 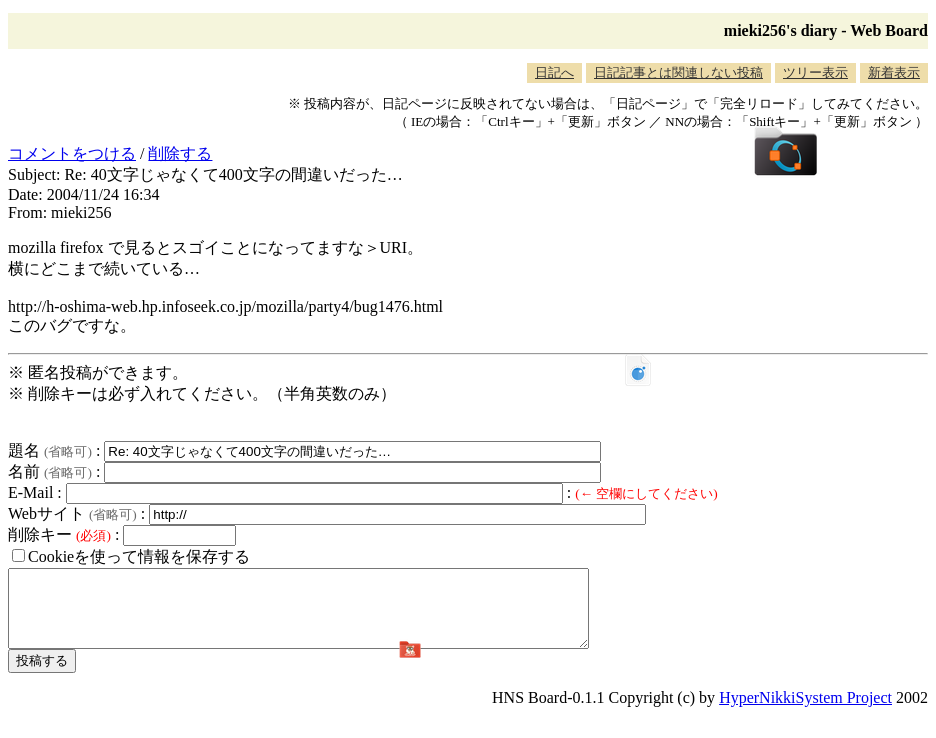 I want to click on lua script file, so click(x=638, y=370).